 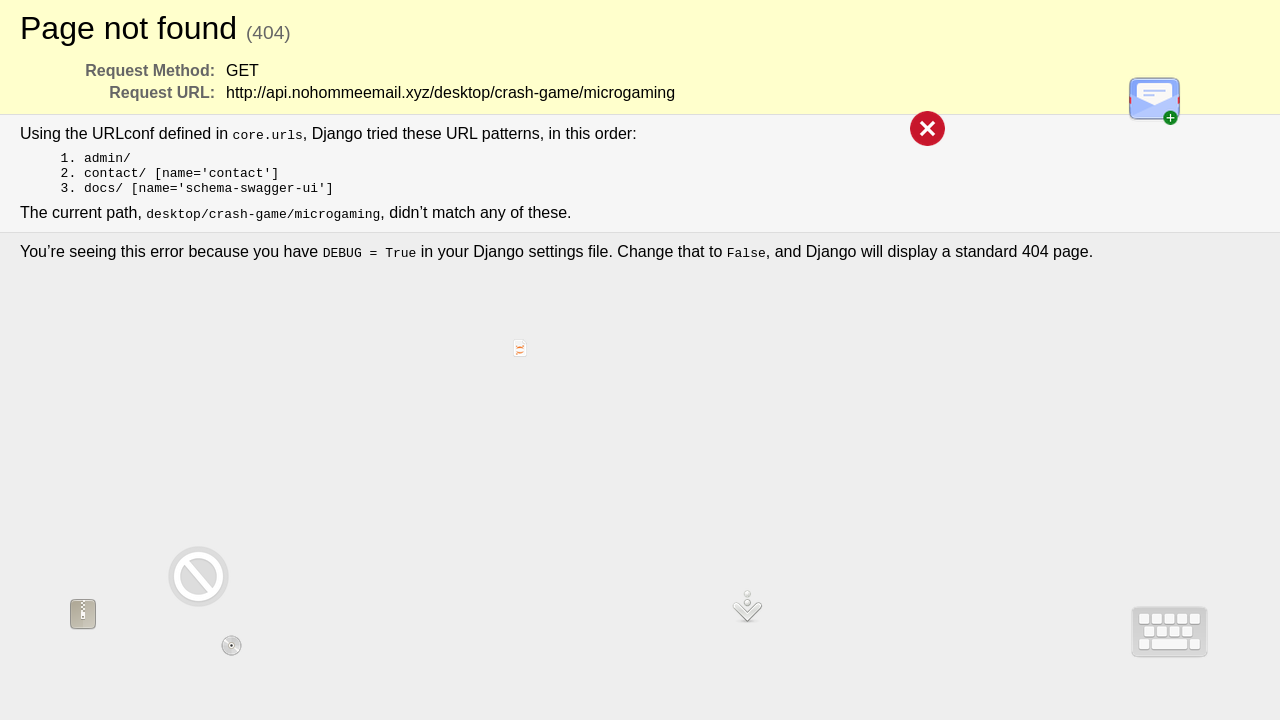 What do you see at coordinates (1169, 631) in the screenshot?
I see `access keyboard settings and preferences` at bounding box center [1169, 631].